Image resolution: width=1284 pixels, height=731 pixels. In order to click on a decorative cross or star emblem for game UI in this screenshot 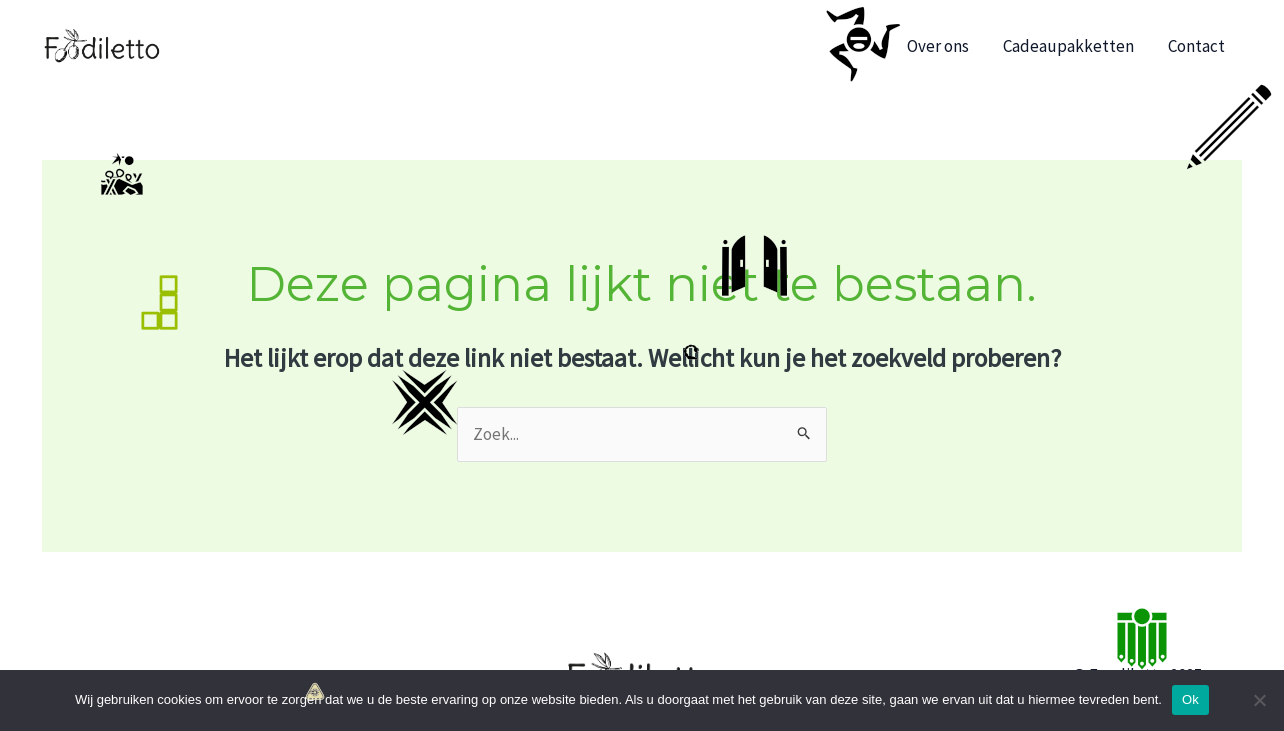, I will do `click(424, 402)`.